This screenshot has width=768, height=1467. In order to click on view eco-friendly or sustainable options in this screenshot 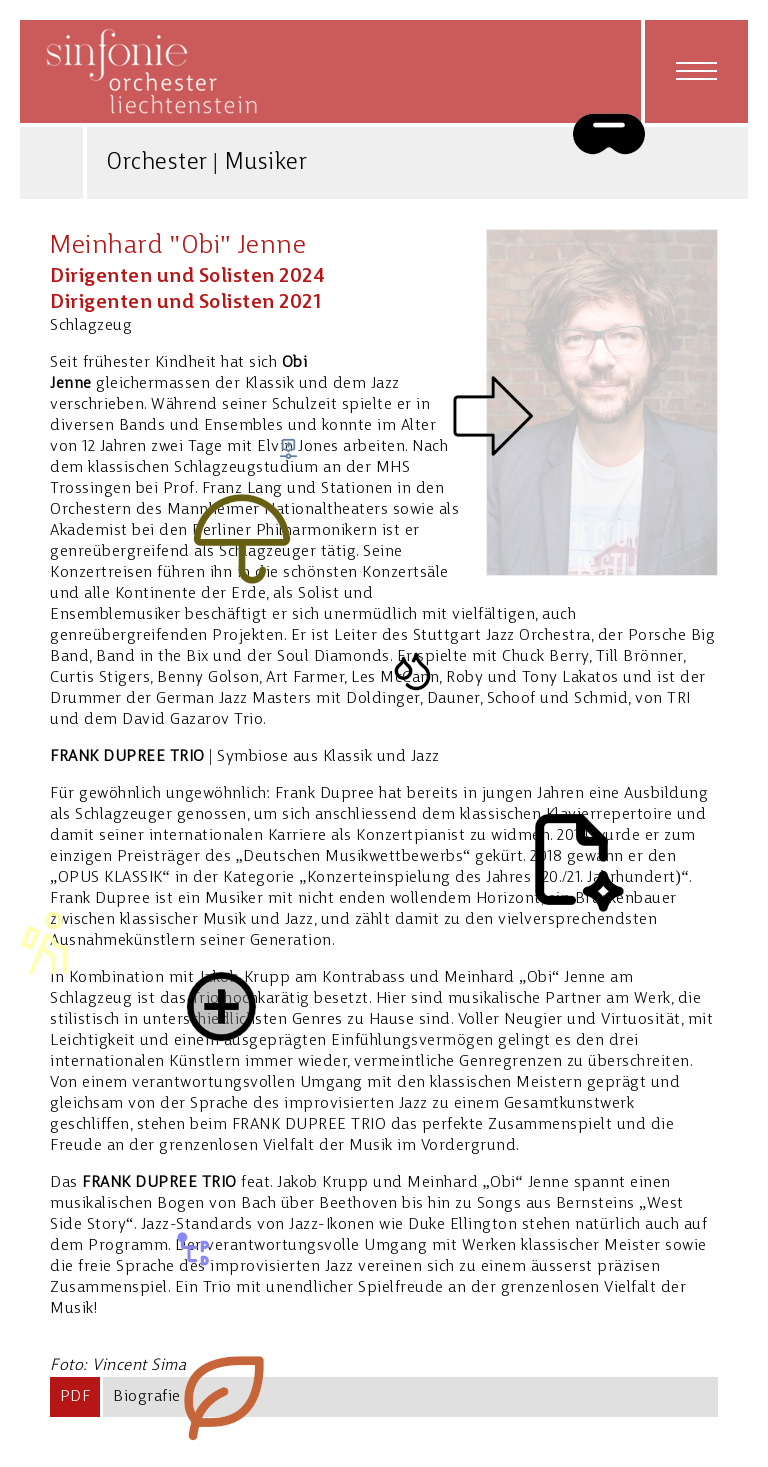, I will do `click(224, 1396)`.